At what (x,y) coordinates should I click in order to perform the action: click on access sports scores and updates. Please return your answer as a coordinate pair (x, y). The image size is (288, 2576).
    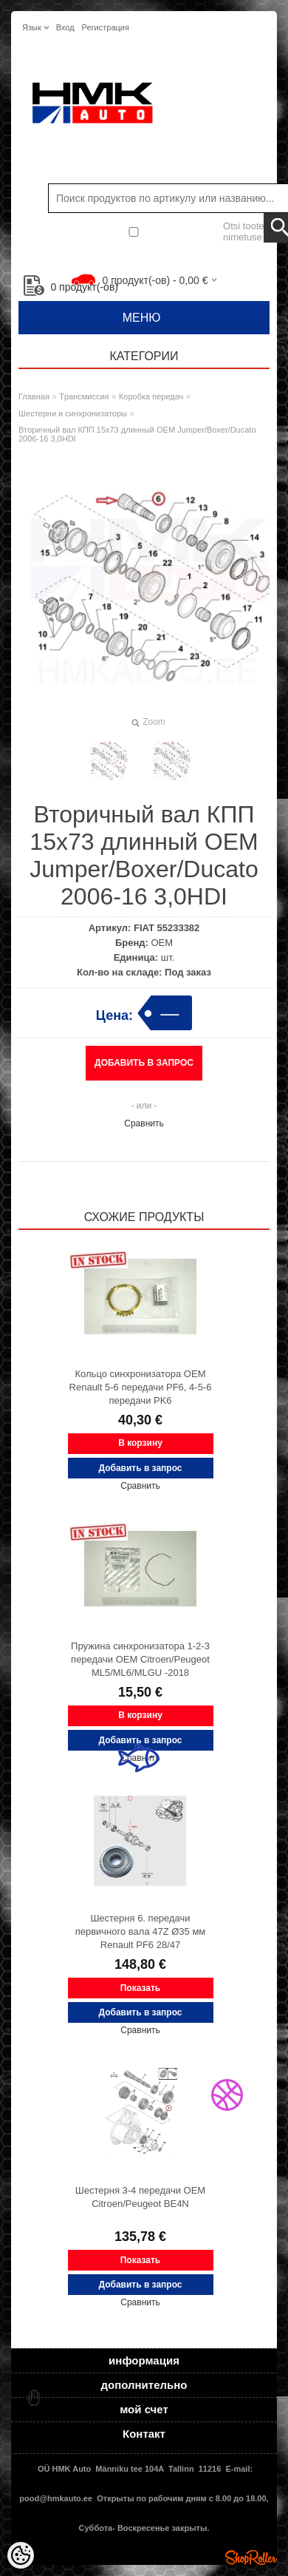
    Looking at the image, I should click on (227, 2095).